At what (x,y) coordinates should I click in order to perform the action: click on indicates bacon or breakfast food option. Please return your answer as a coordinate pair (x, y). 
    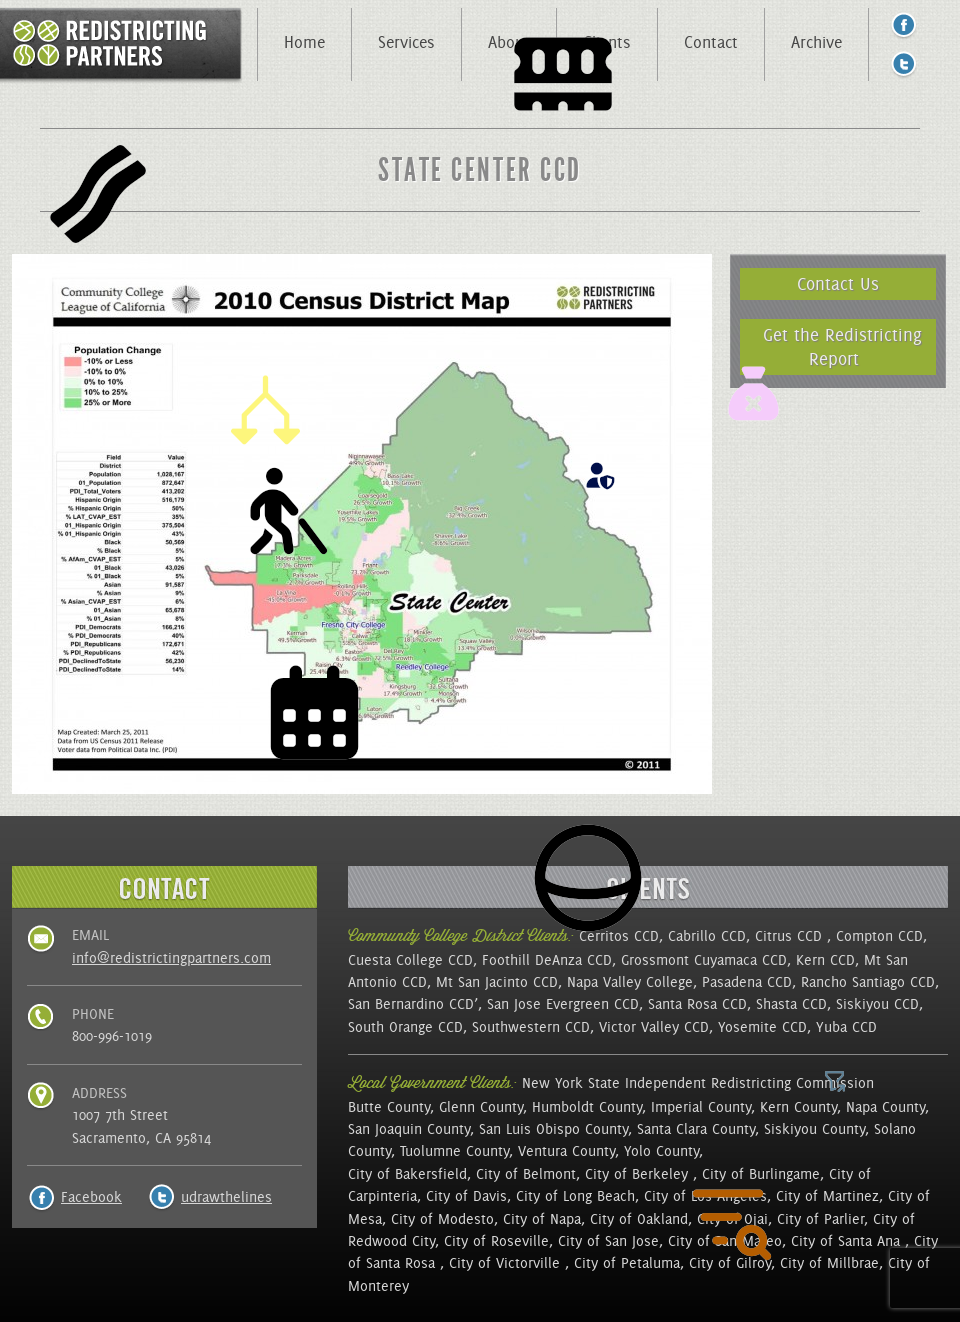
    Looking at the image, I should click on (98, 194).